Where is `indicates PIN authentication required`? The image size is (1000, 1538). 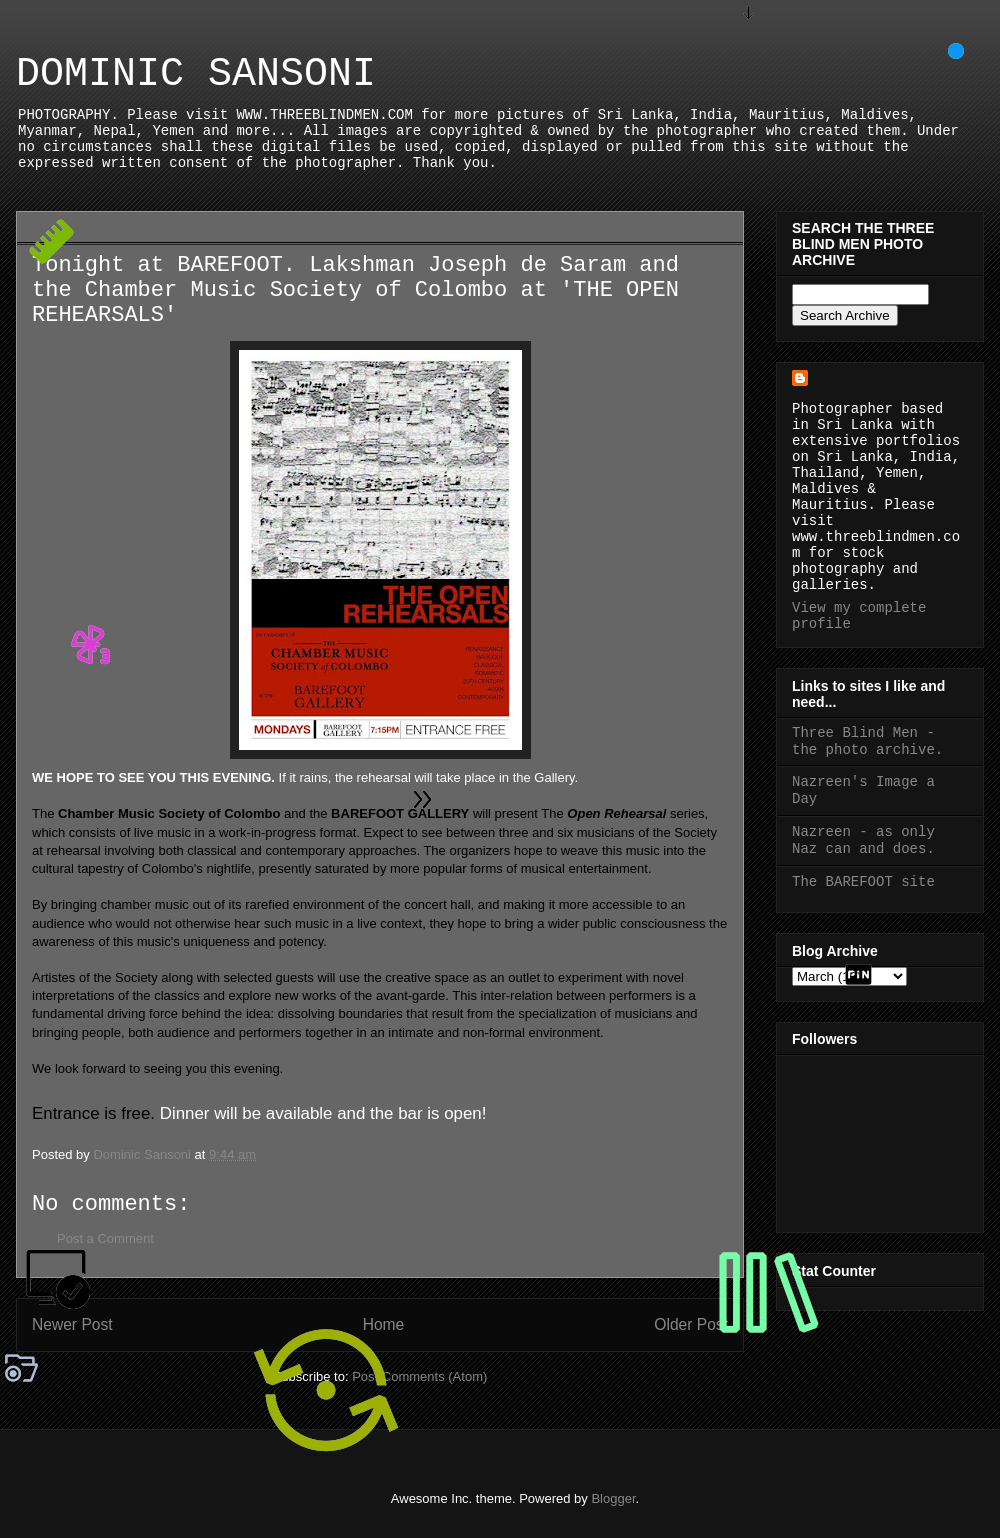
indicates PIN authentication required is located at coordinates (858, 974).